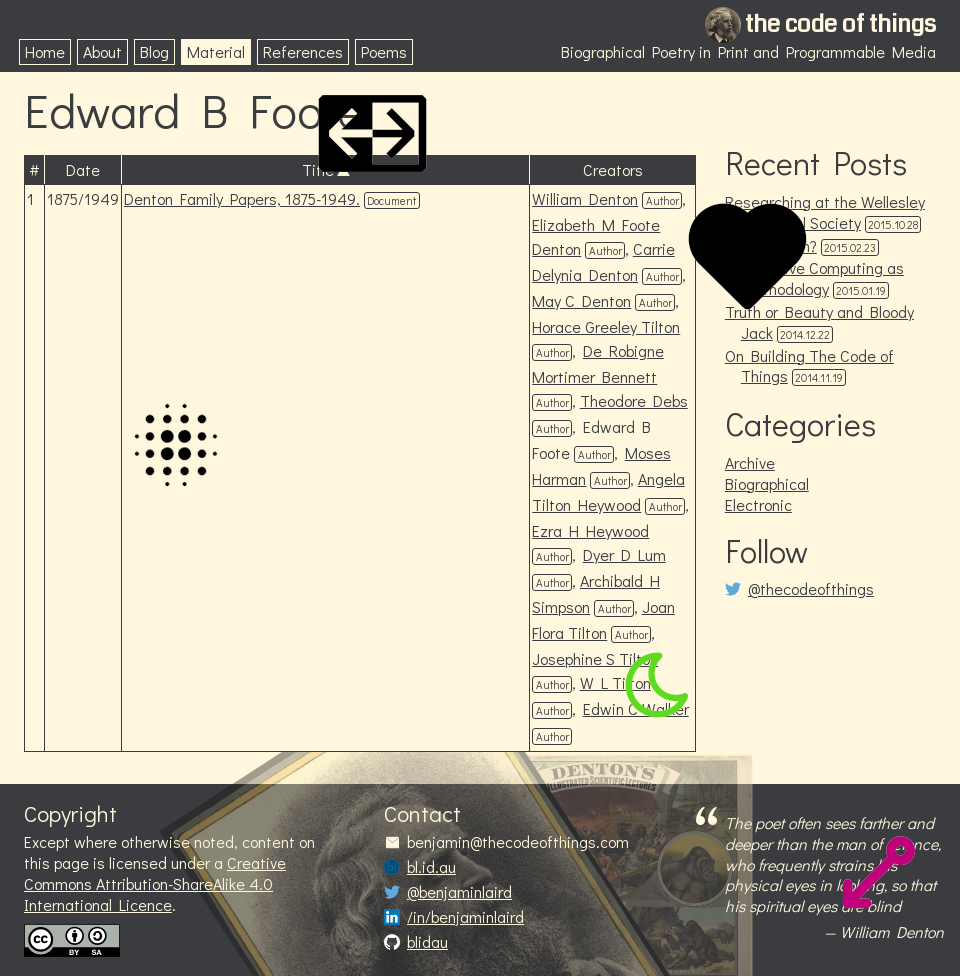 The height and width of the screenshot is (976, 960). Describe the element at coordinates (372, 133) in the screenshot. I see `toggle between true/false boolean values` at that location.